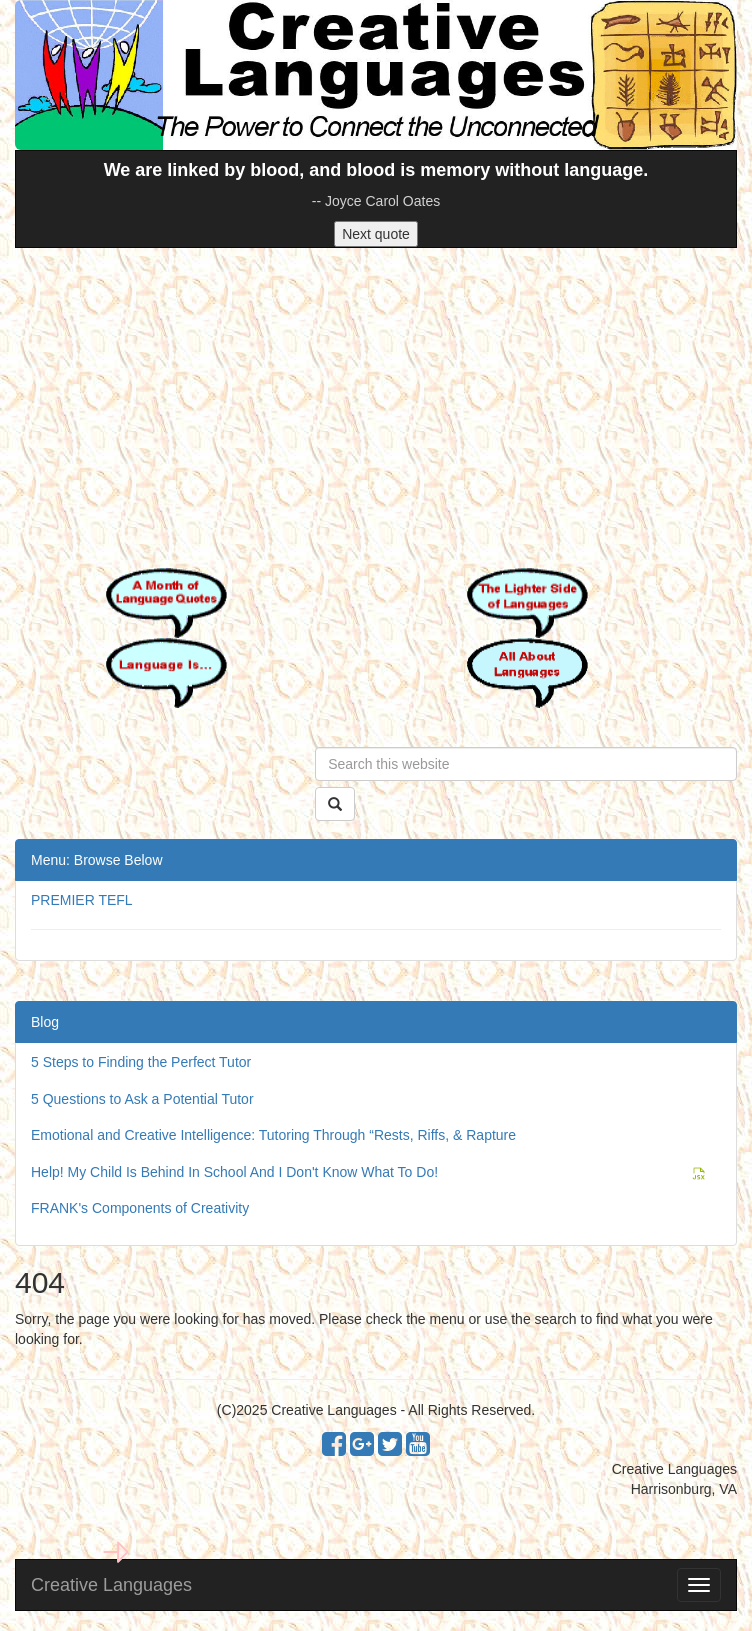  I want to click on navigate to the next item or page, so click(116, 1552).